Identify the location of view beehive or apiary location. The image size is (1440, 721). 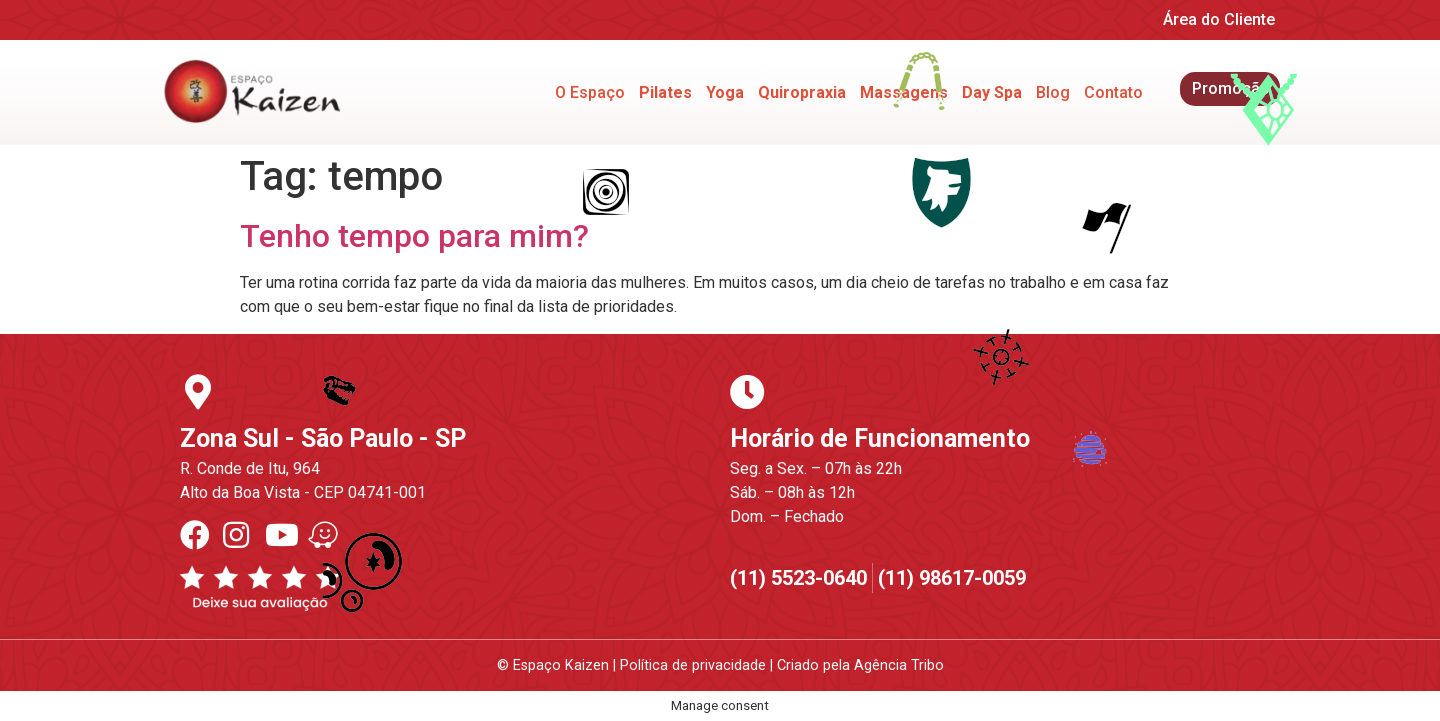
(1090, 448).